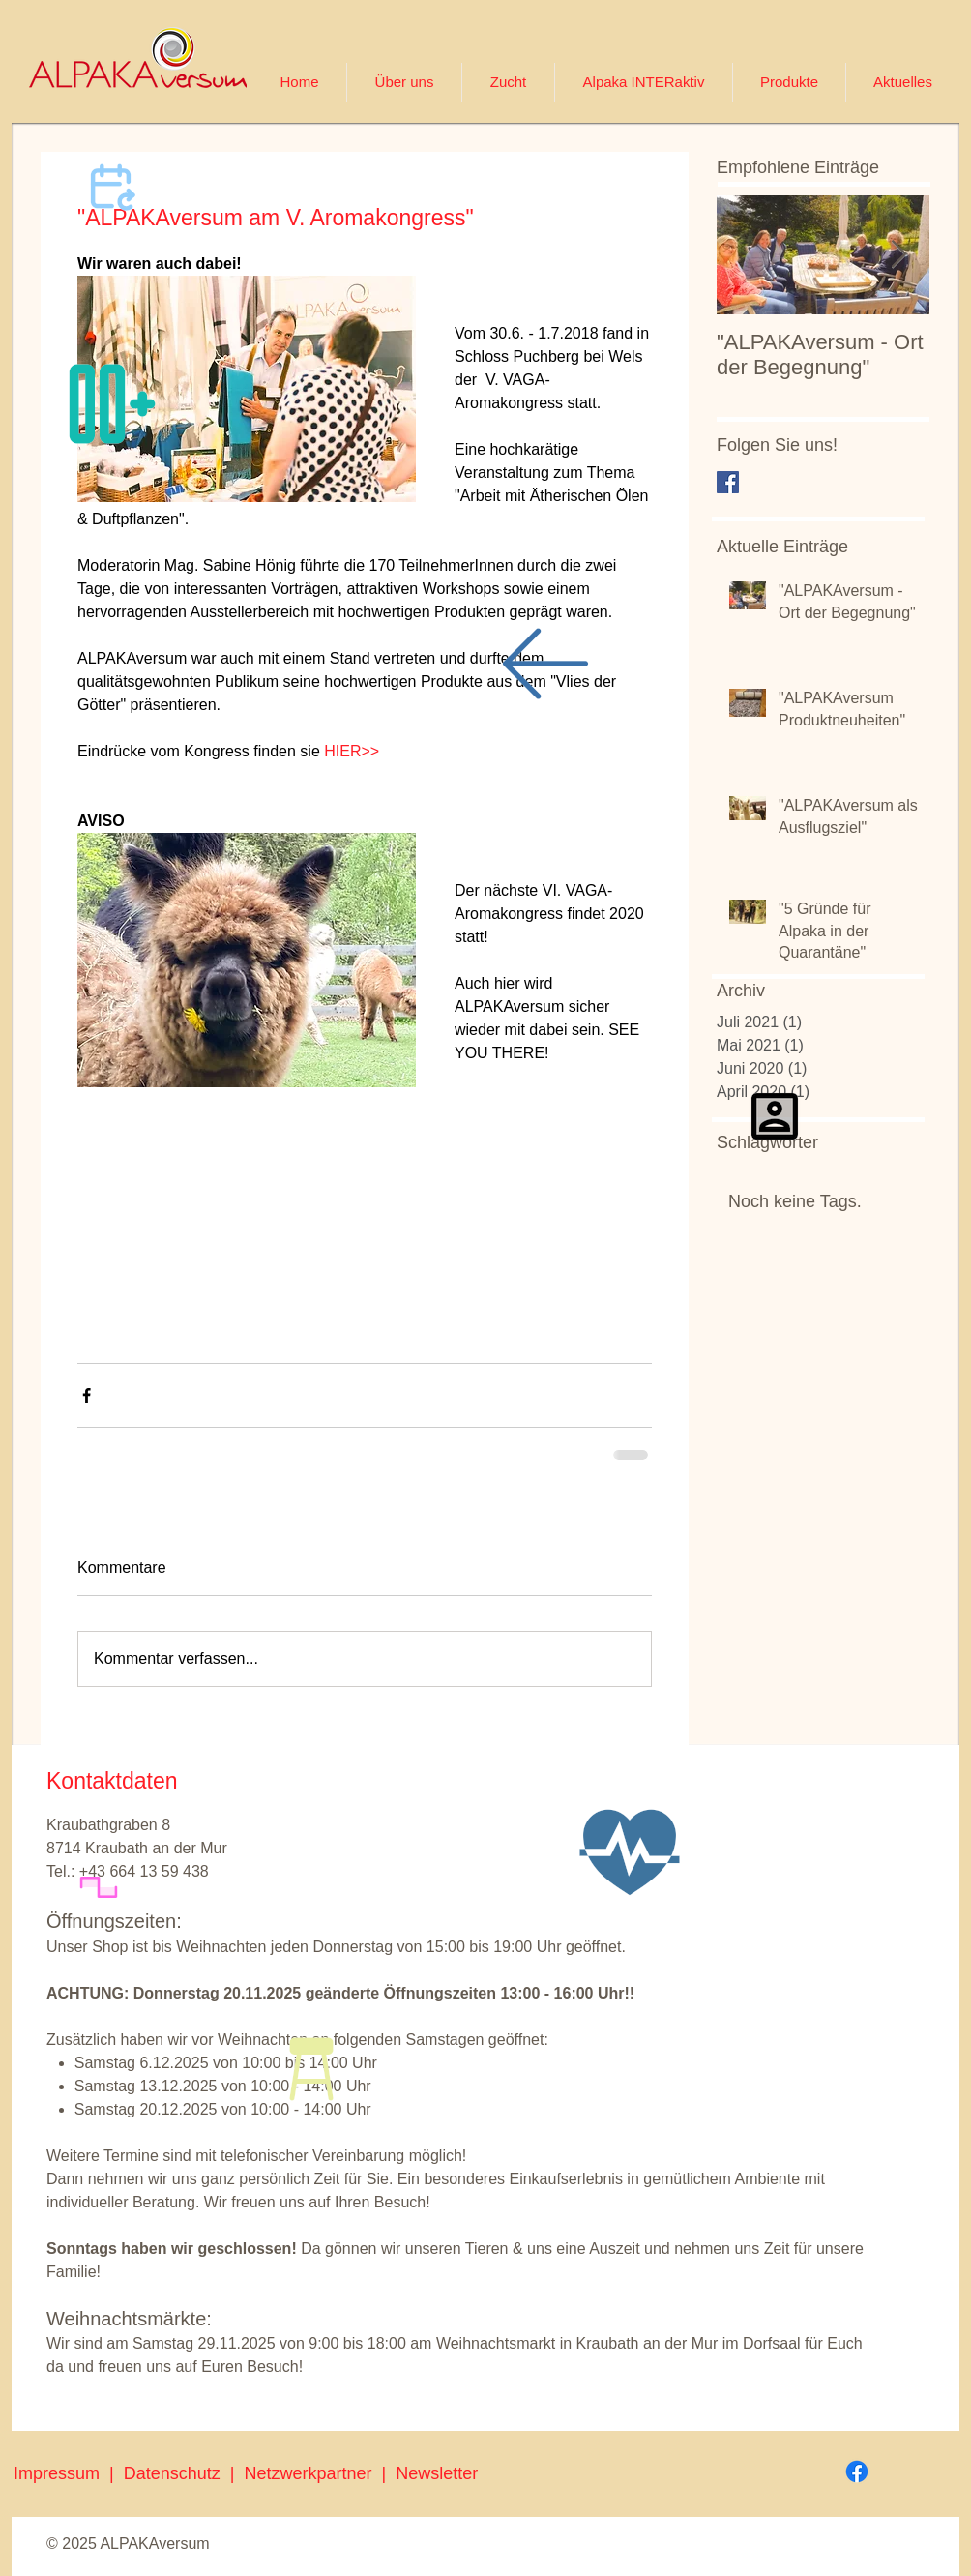  I want to click on add a new column to the right, so click(105, 403).